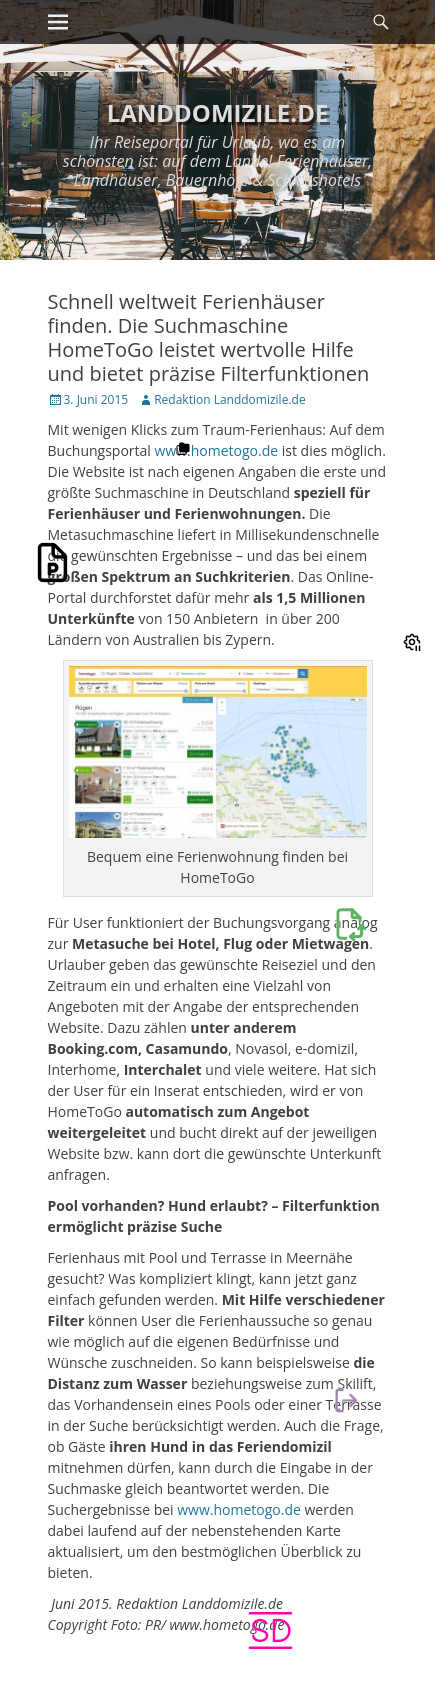  I want to click on open a powerpoint file, so click(52, 562).